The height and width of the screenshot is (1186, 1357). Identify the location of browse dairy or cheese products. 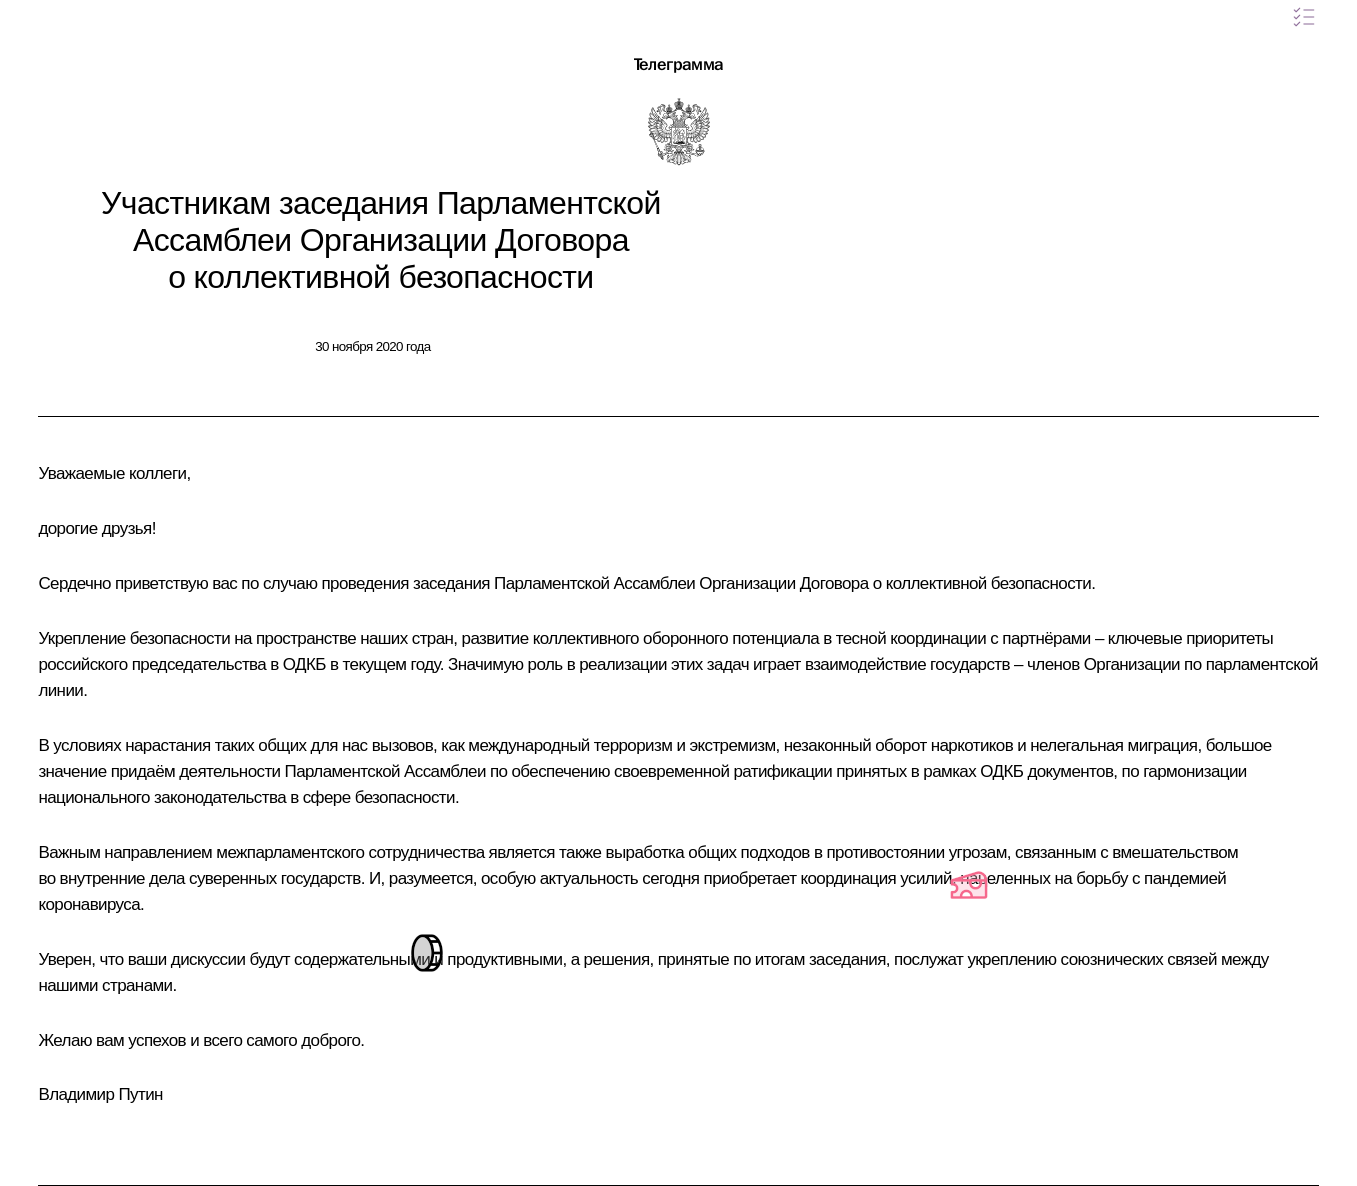
(969, 887).